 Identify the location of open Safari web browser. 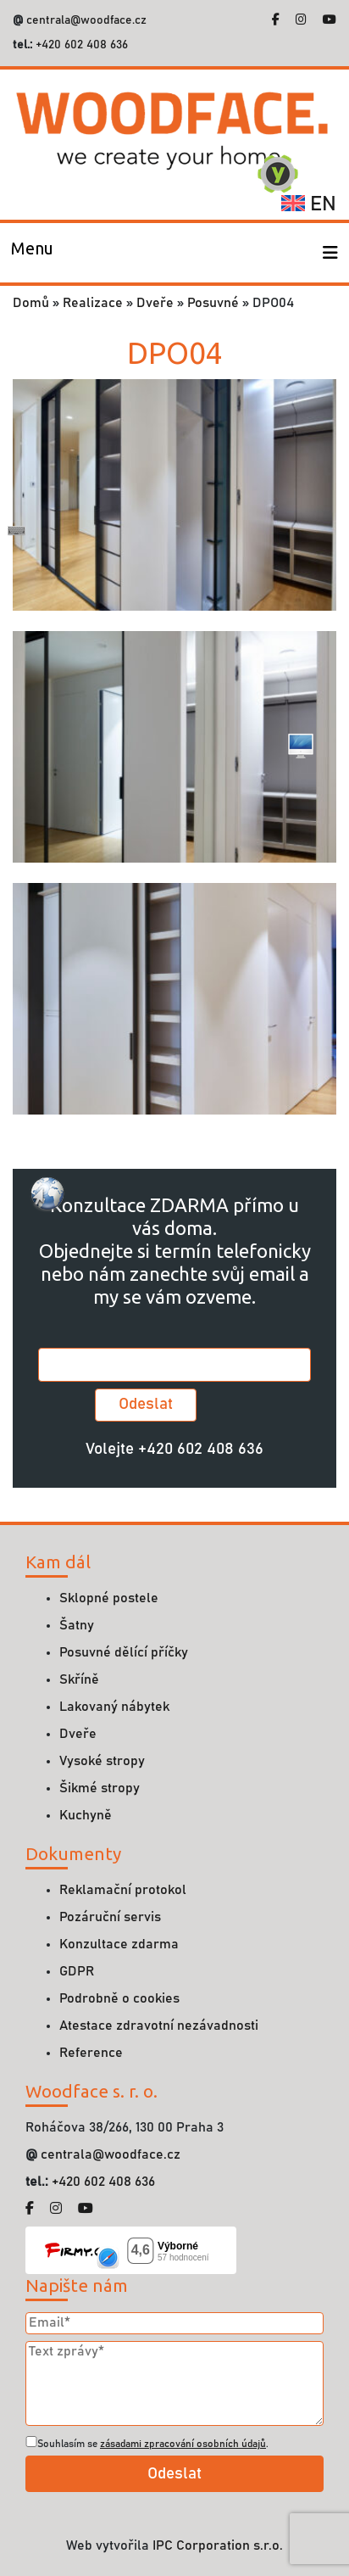
(108, 2257).